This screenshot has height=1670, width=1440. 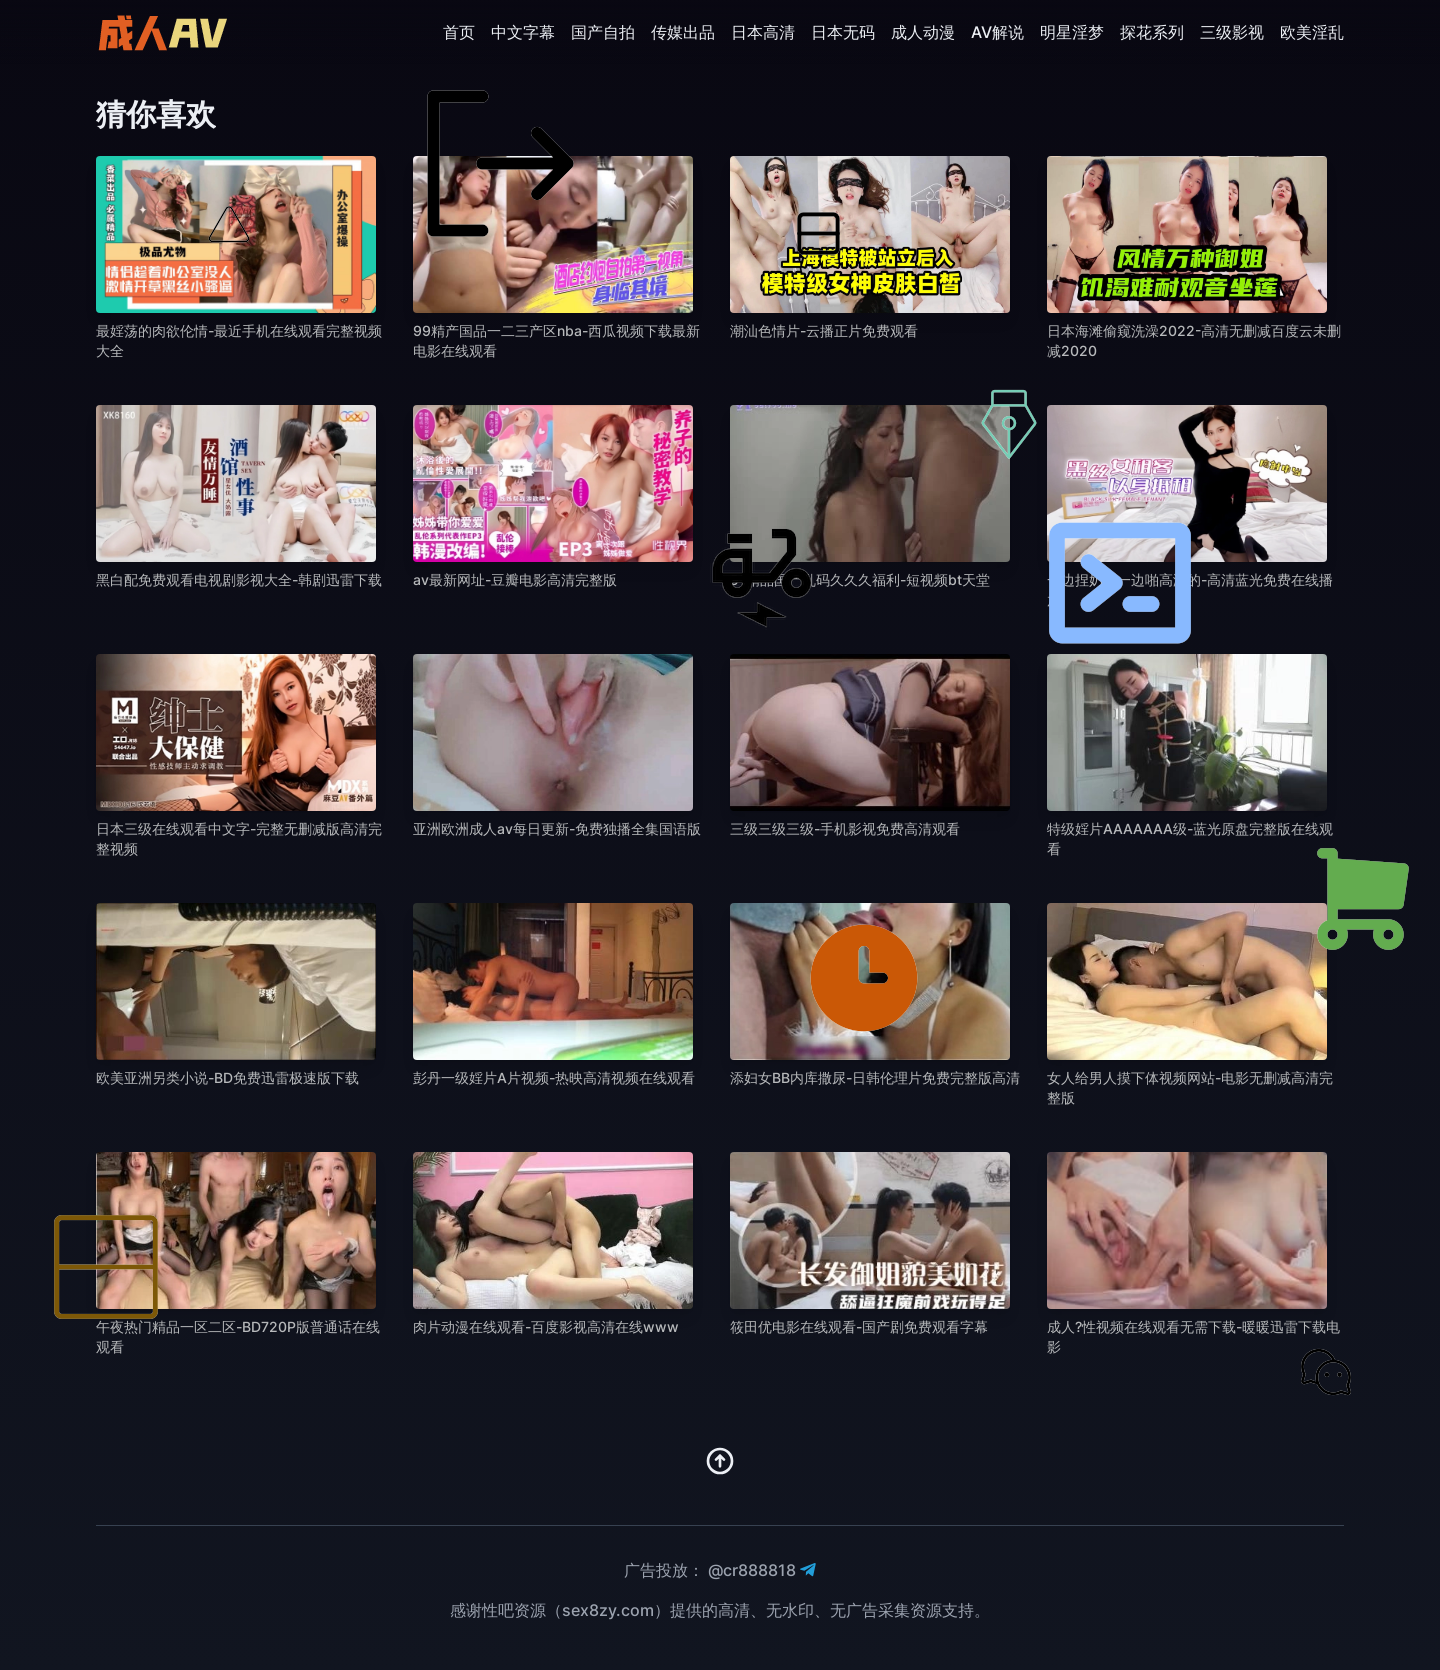 I want to click on switch to two-row layout view, so click(x=818, y=233).